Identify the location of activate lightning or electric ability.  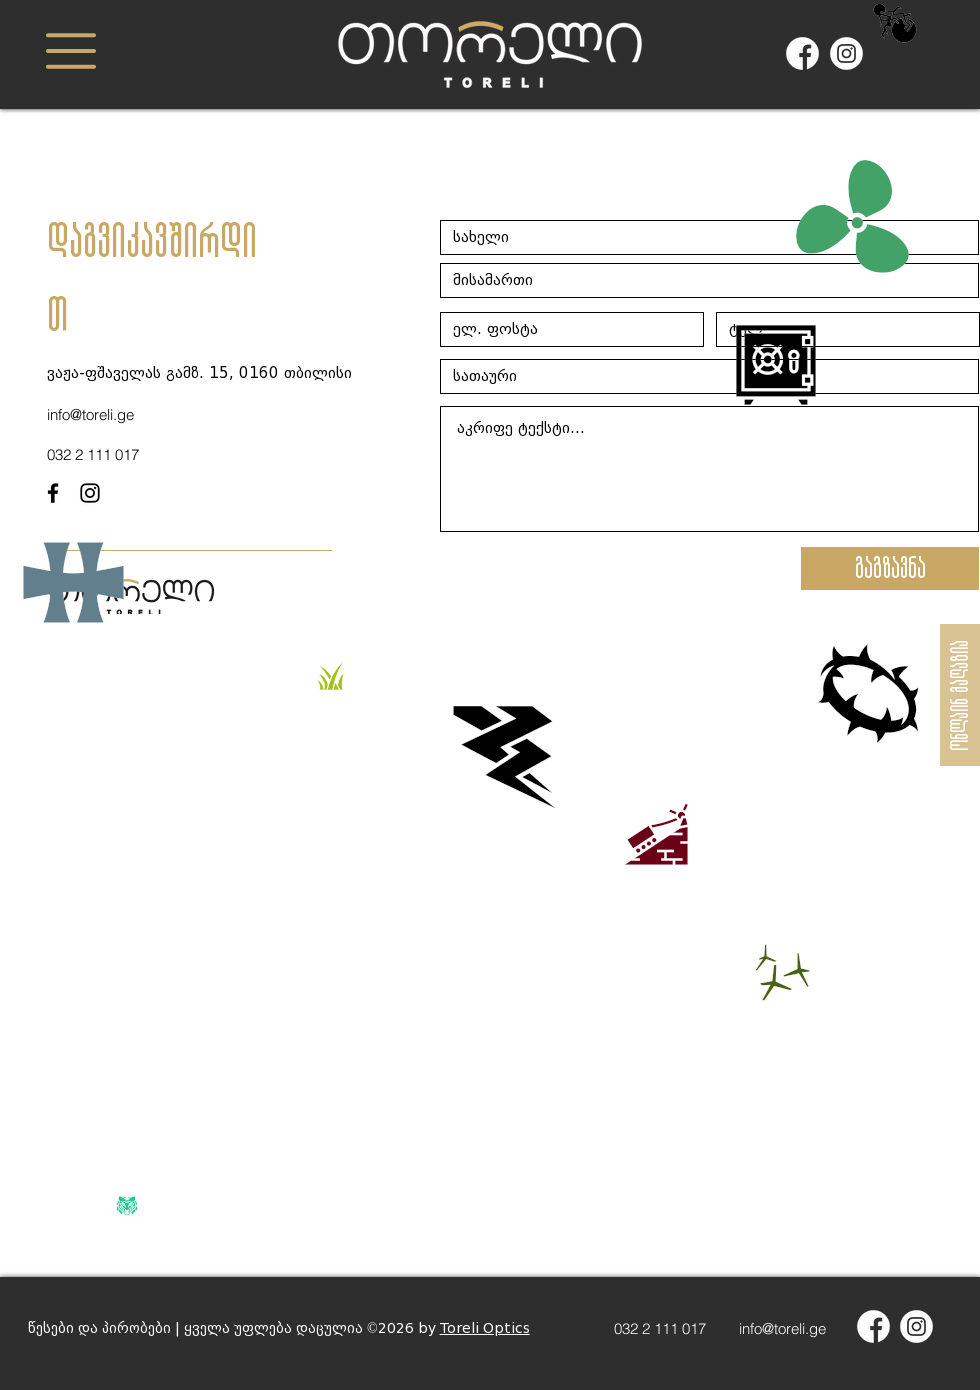
(504, 757).